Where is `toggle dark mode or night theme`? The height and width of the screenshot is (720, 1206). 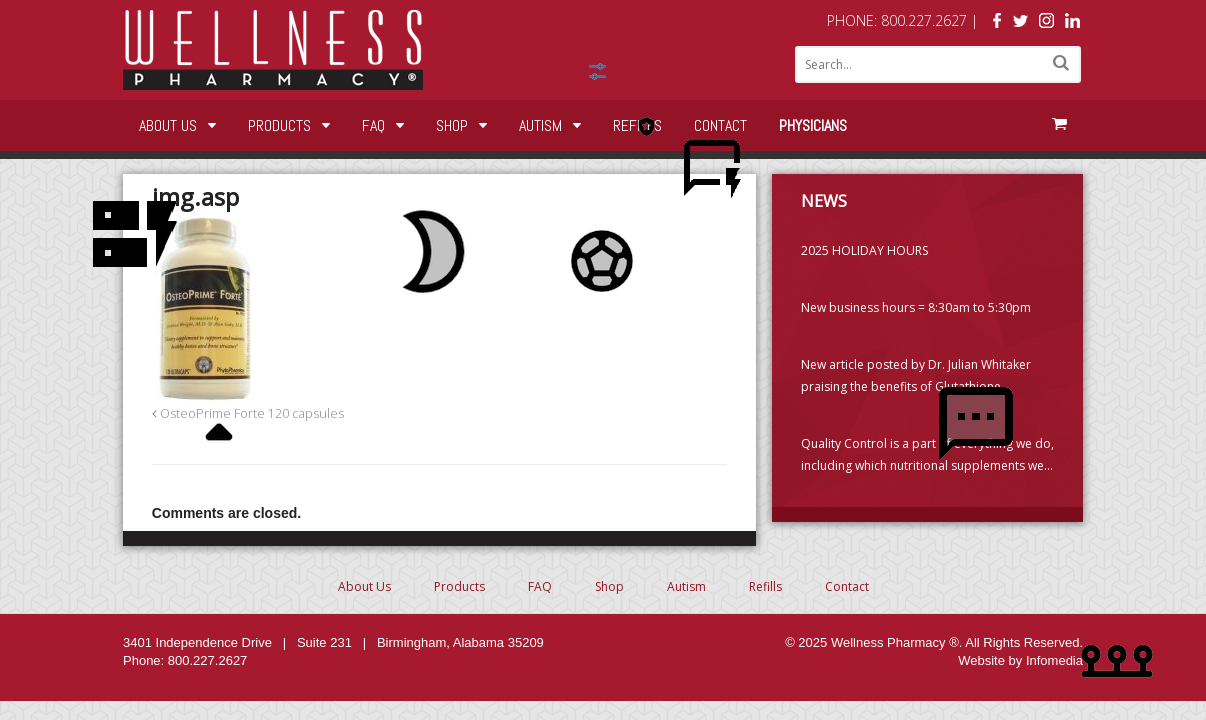 toggle dark mode or night theme is located at coordinates (431, 251).